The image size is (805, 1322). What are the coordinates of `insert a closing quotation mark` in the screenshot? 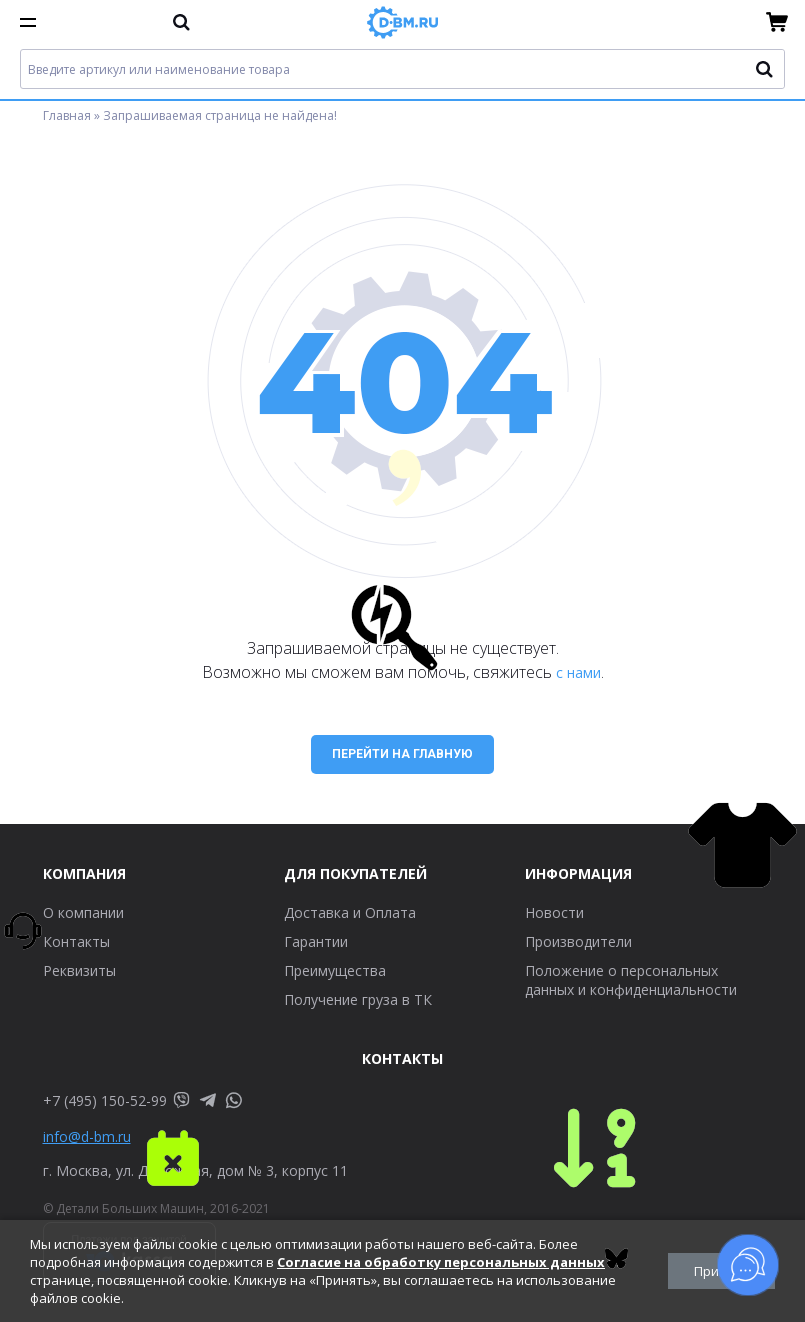 It's located at (404, 476).